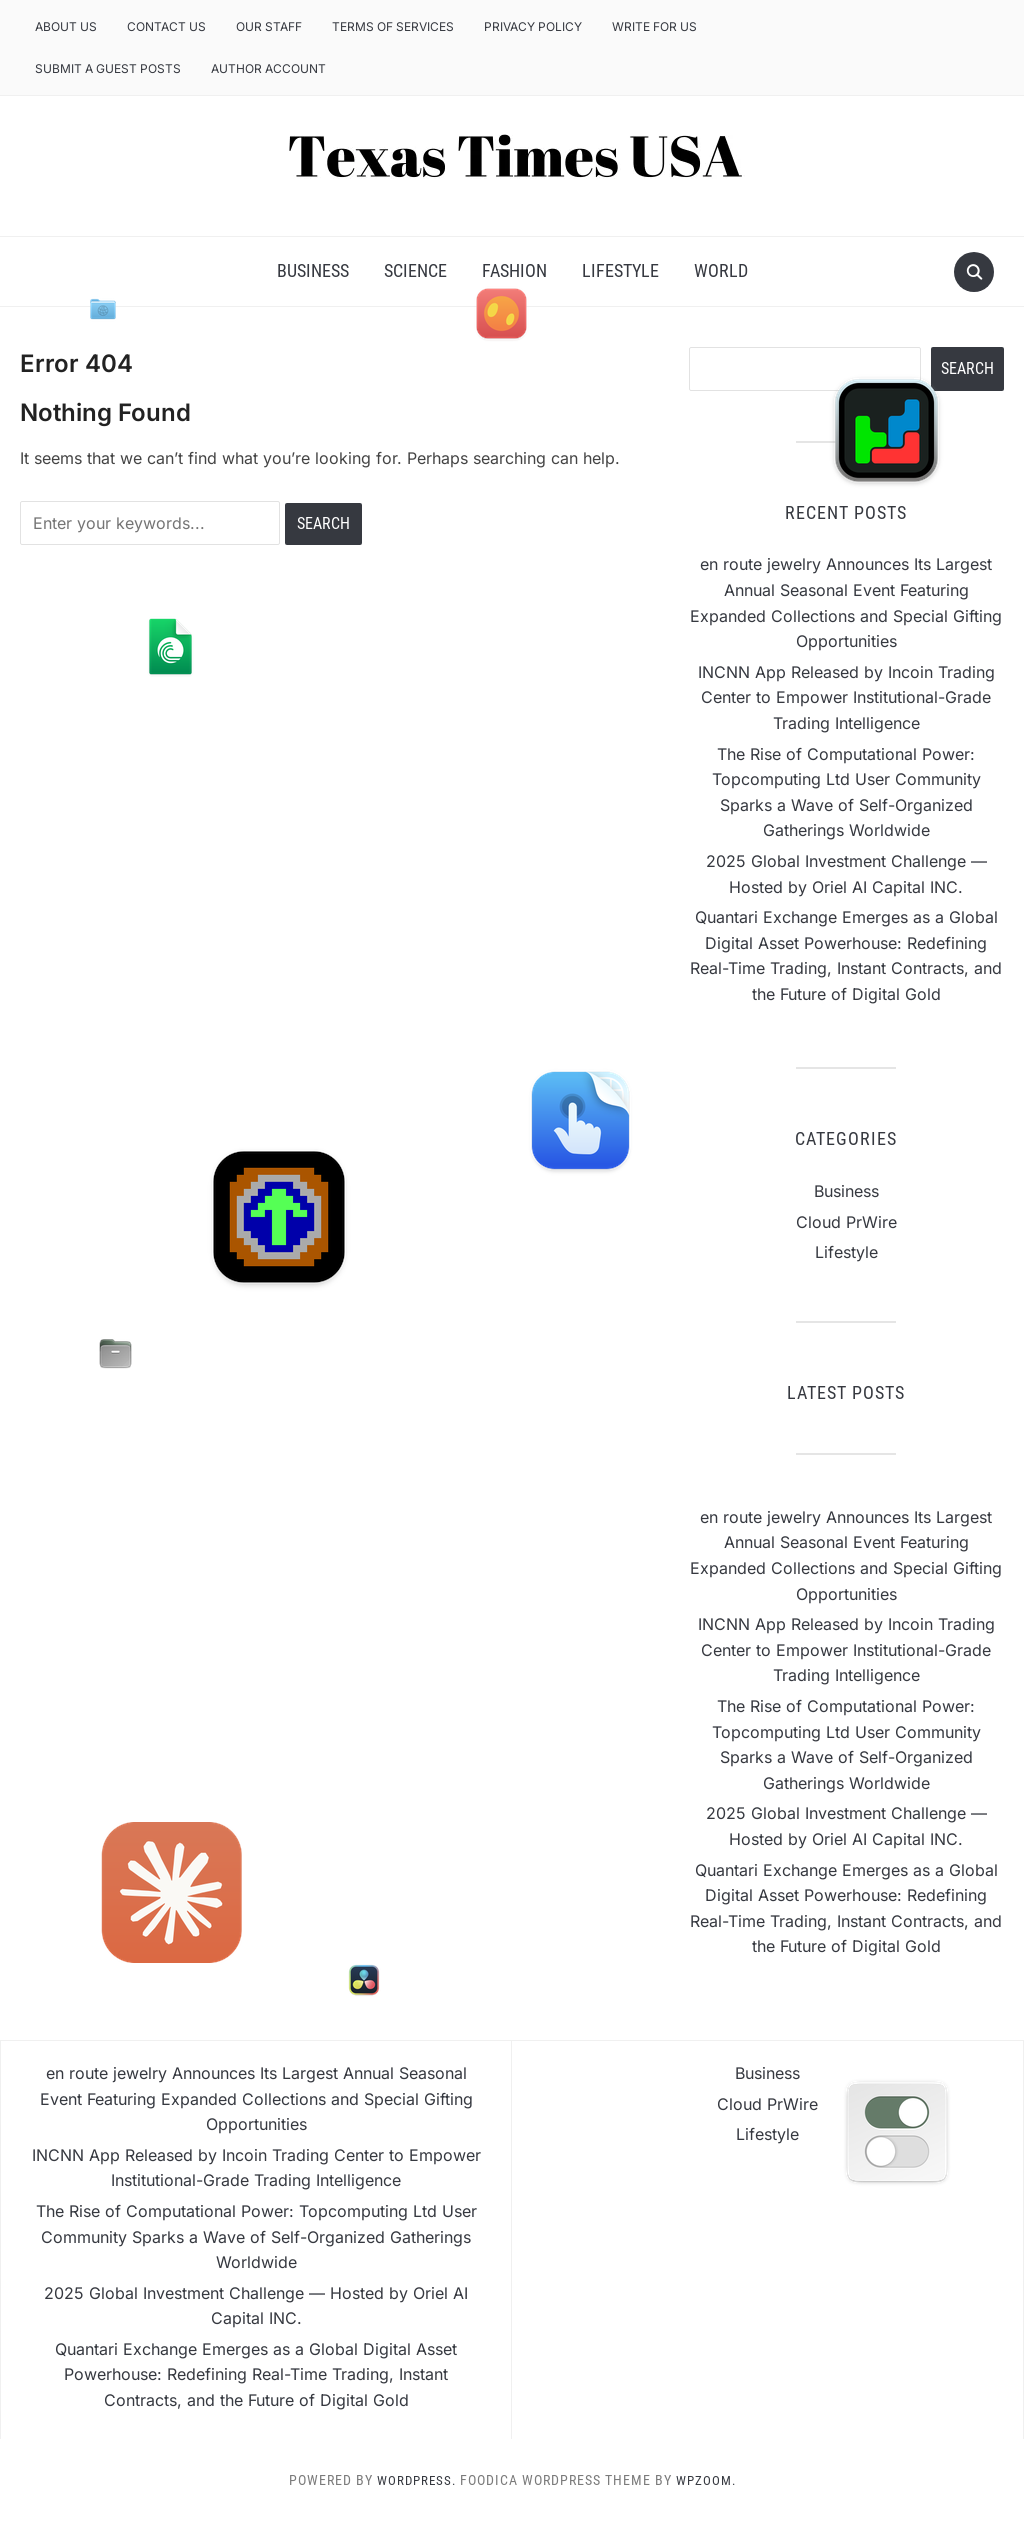 The width and height of the screenshot is (1024, 2521). Describe the element at coordinates (170, 646) in the screenshot. I see `a torrent file ready to open with BitTorrent client` at that location.